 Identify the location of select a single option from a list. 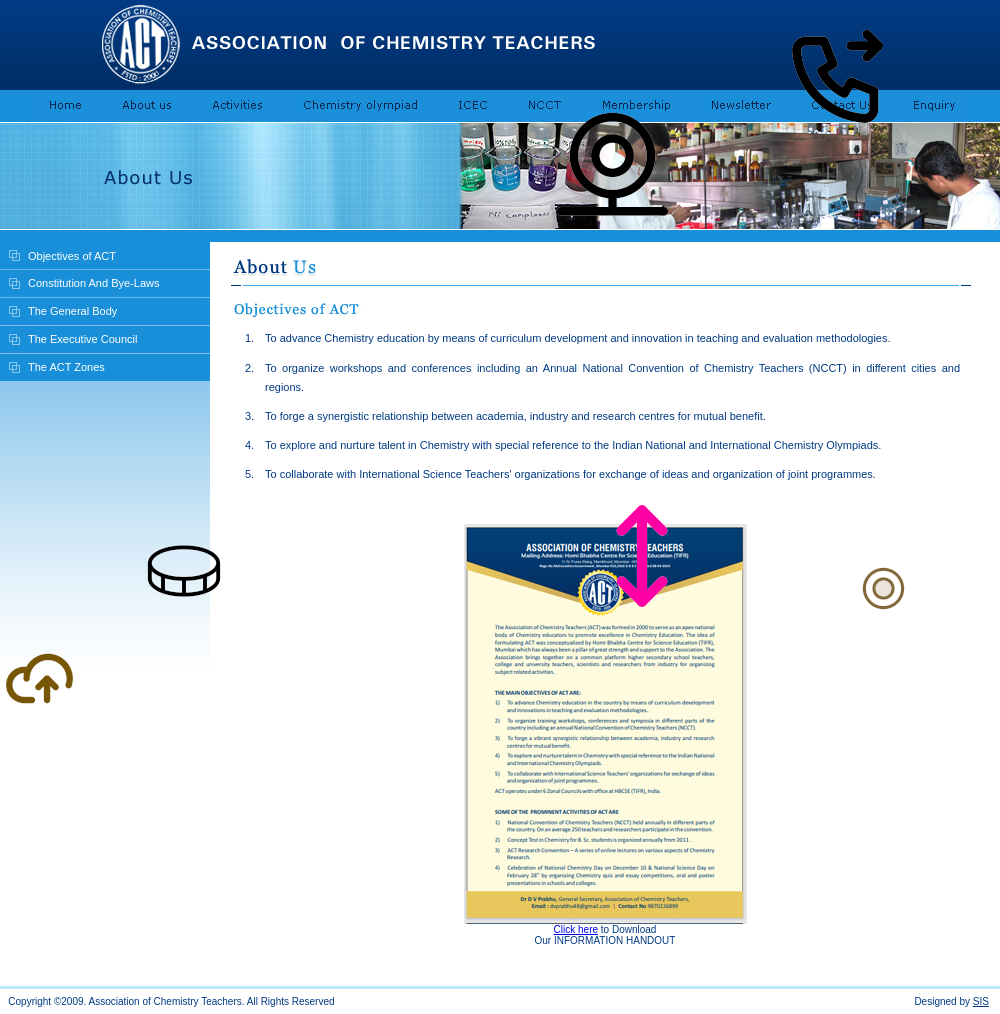
(883, 588).